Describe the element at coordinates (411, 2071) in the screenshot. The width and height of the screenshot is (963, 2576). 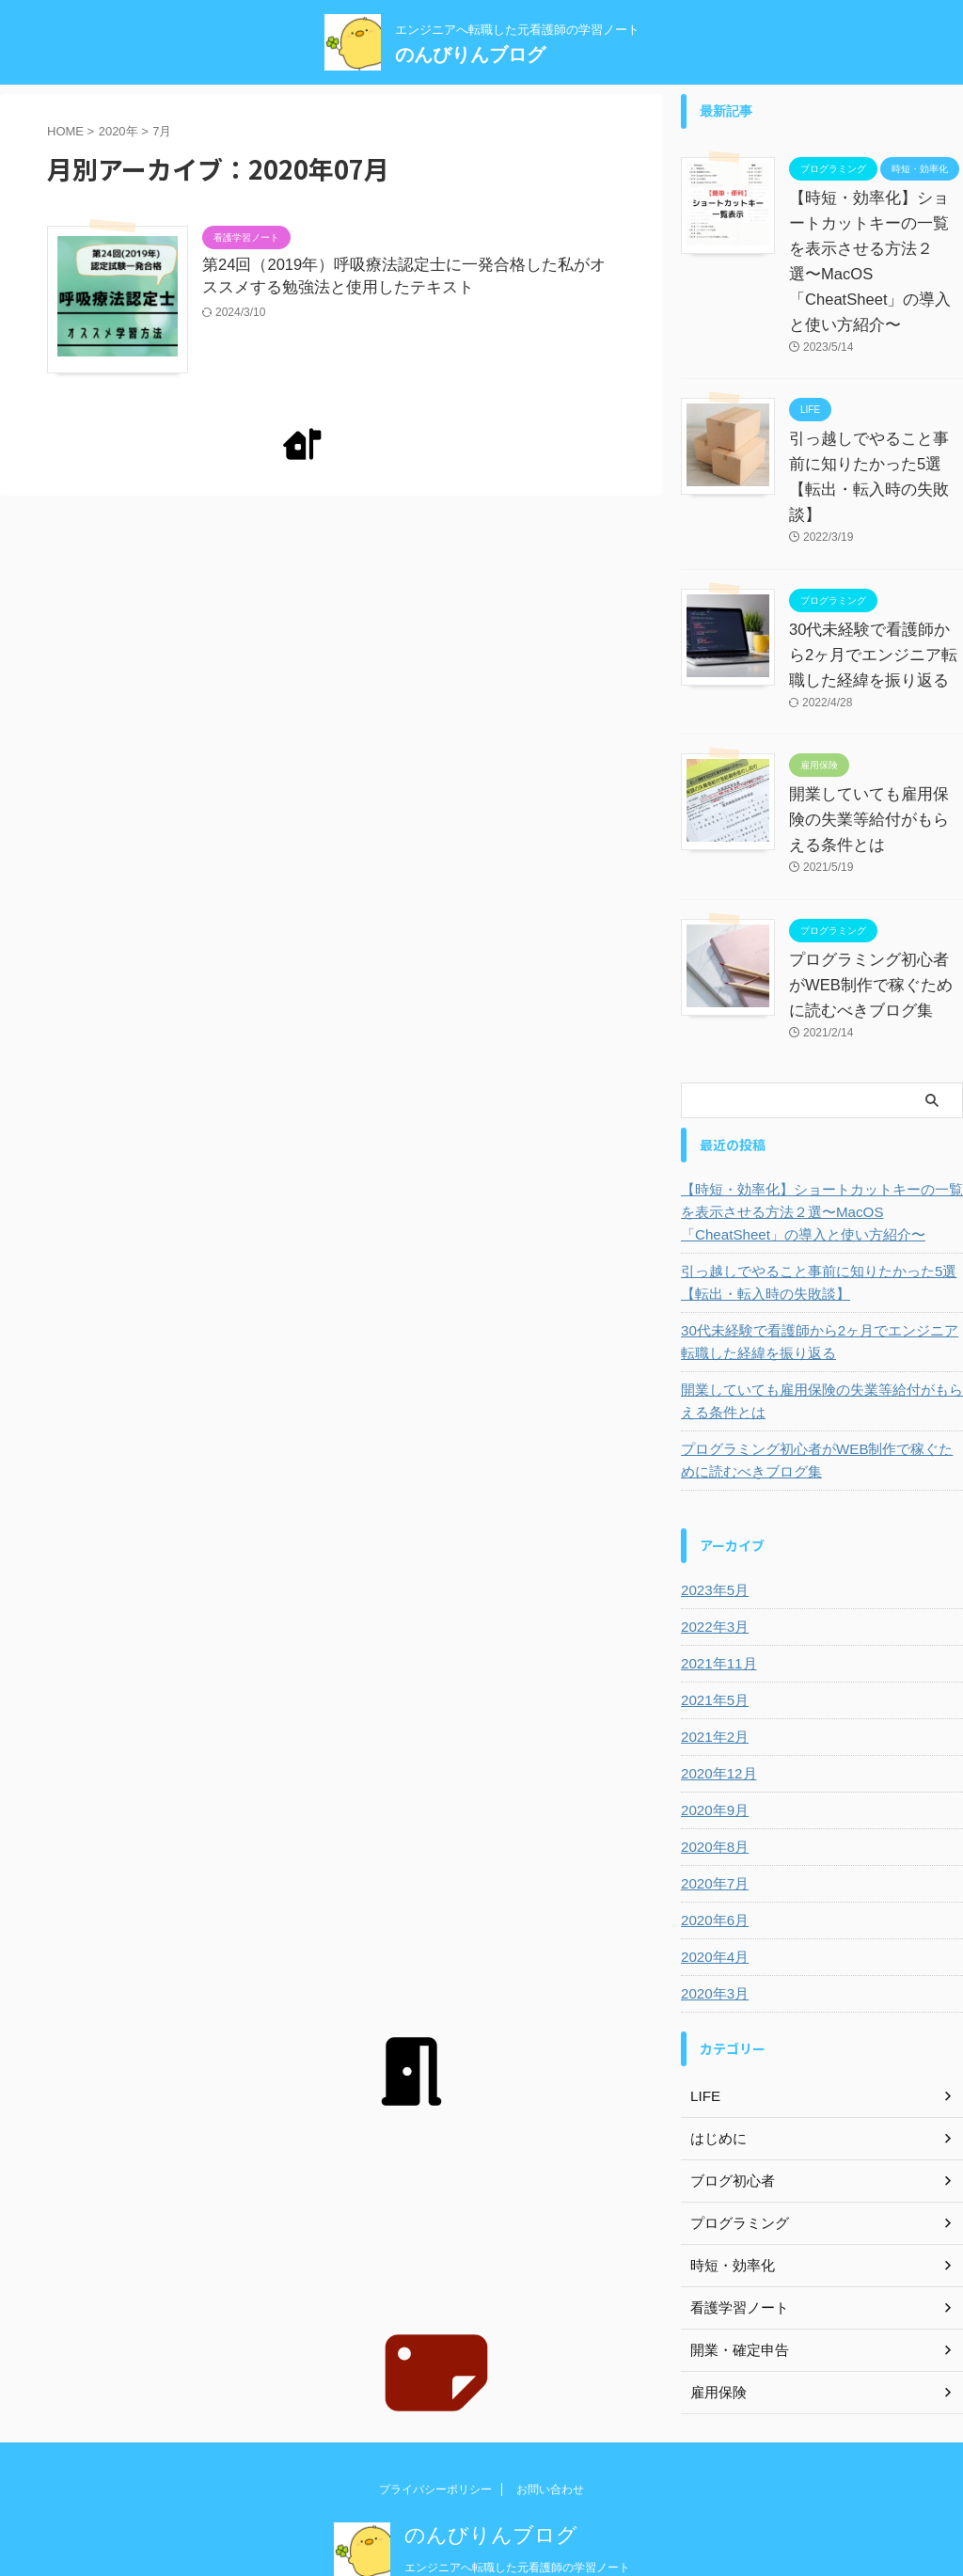
I see `log out or sign out of your account` at that location.